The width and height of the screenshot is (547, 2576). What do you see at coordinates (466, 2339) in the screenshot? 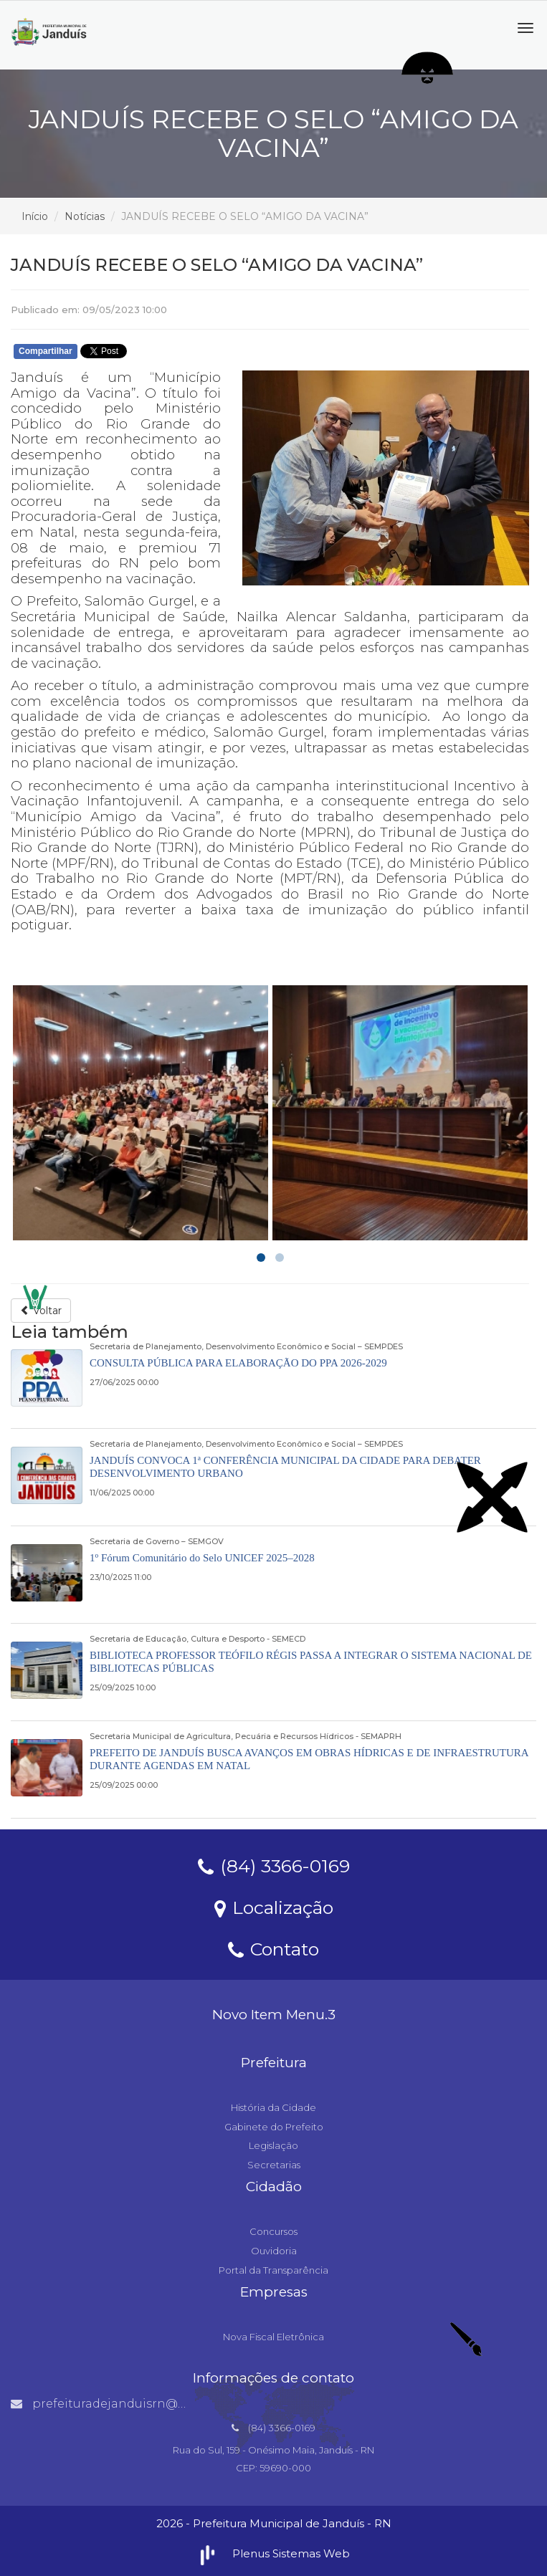
I see `access drawing or painting tools` at bounding box center [466, 2339].